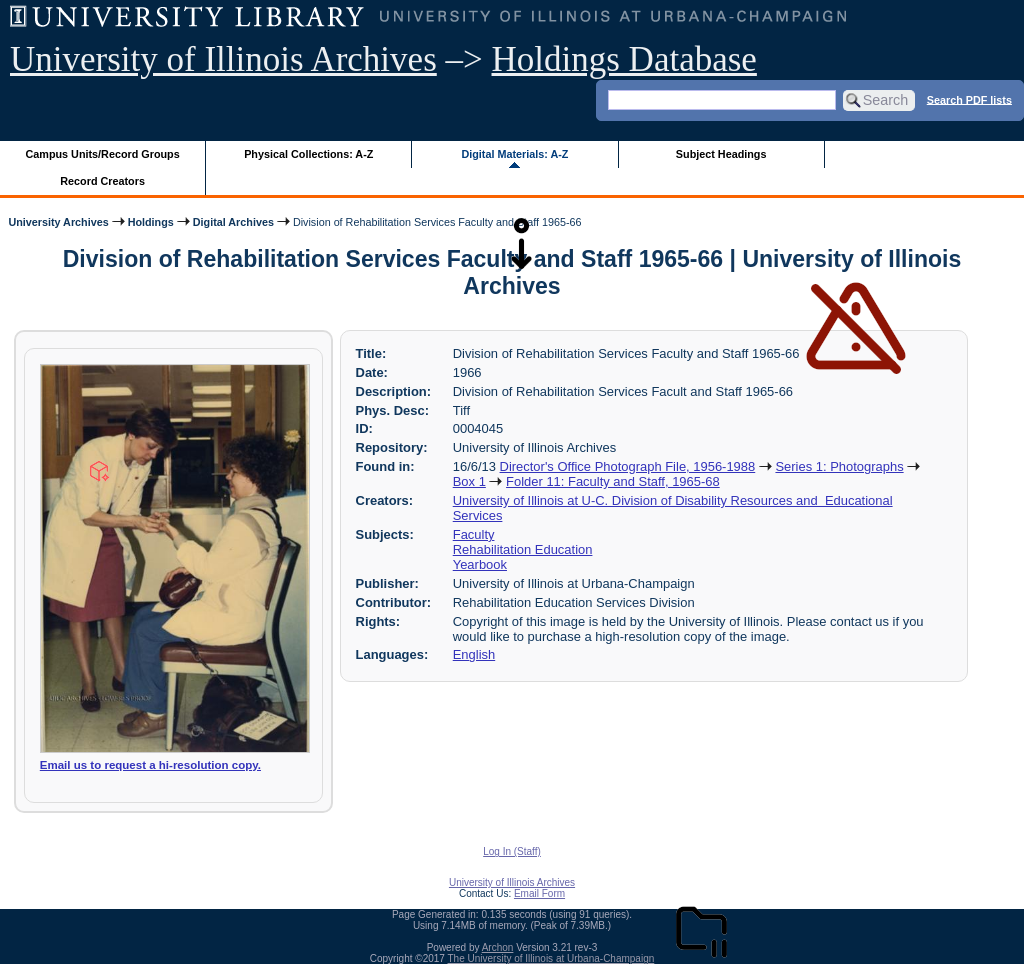 The width and height of the screenshot is (1024, 964). What do you see at coordinates (701, 929) in the screenshot?
I see `pause folder sync or backup` at bounding box center [701, 929].